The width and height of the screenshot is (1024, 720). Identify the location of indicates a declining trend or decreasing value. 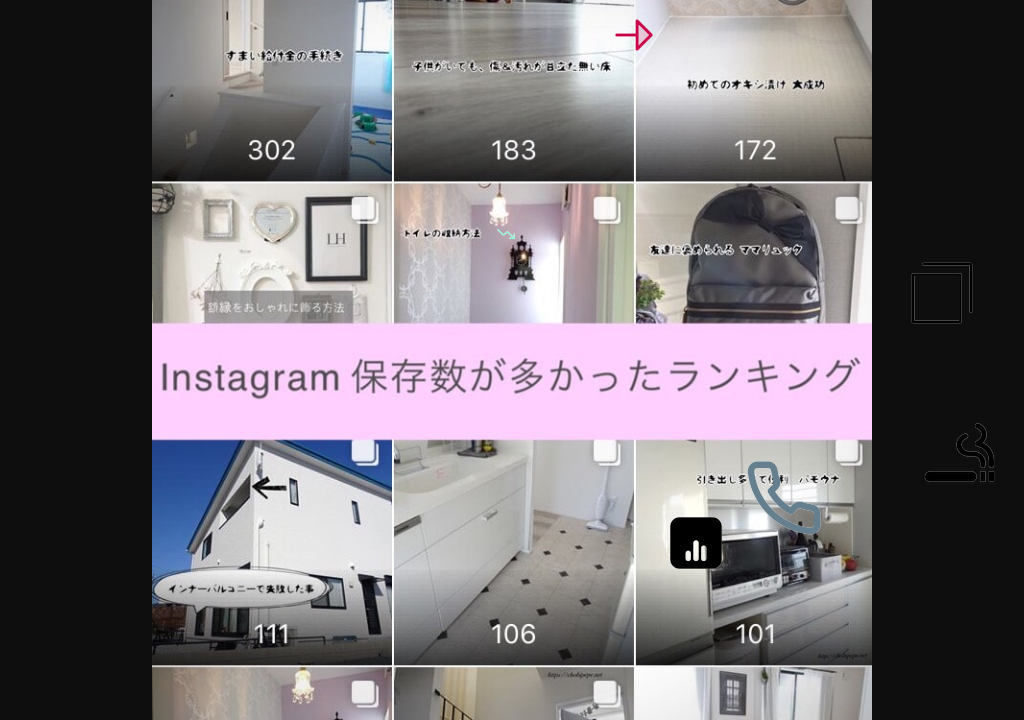
(506, 234).